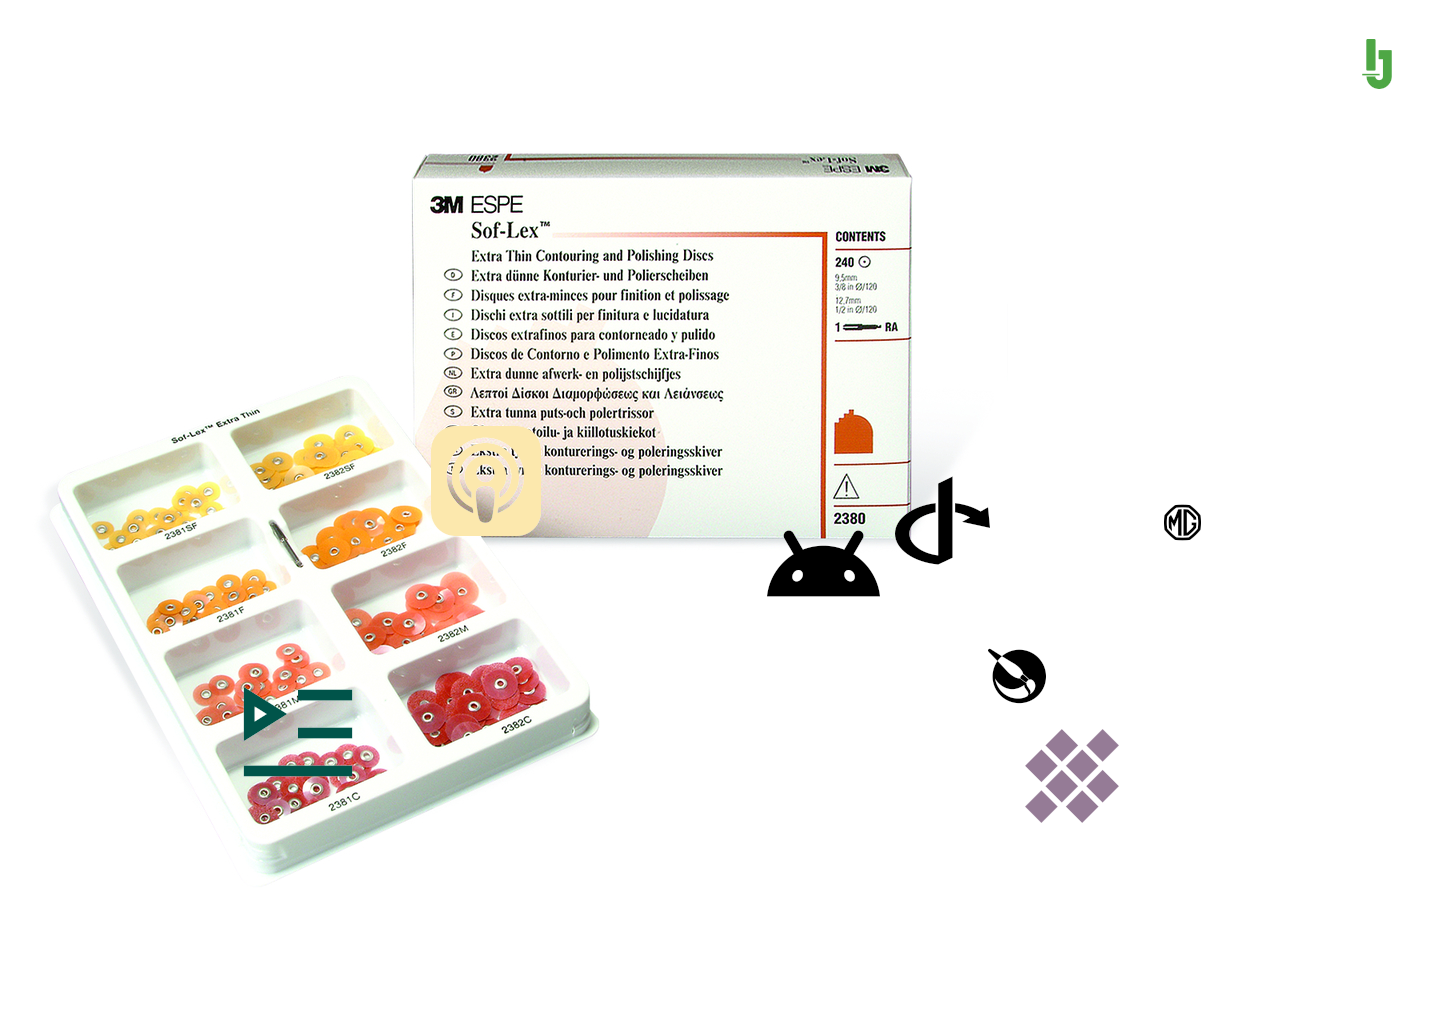 The height and width of the screenshot is (1020, 1440). What do you see at coordinates (298, 733) in the screenshot?
I see `view your playlist` at bounding box center [298, 733].